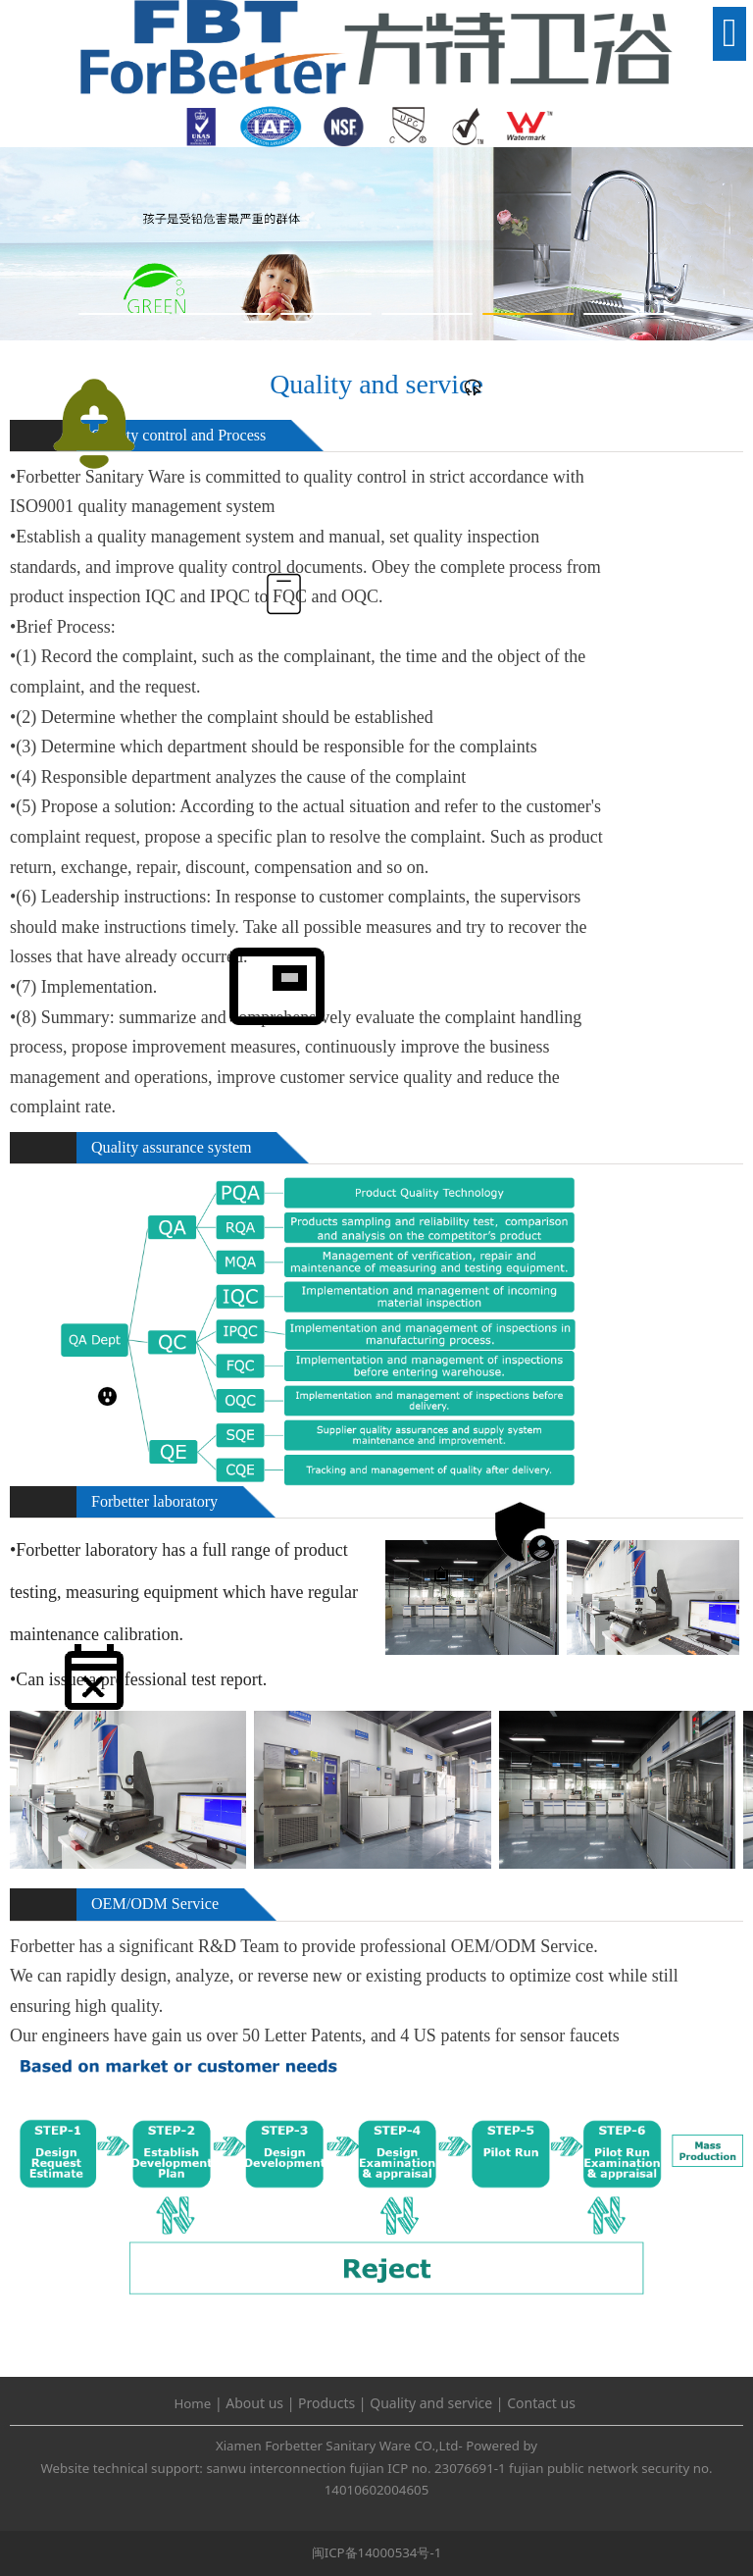 The height and width of the screenshot is (2576, 753). Describe the element at coordinates (94, 1680) in the screenshot. I see `indicates a cancelled or unavailable event` at that location.